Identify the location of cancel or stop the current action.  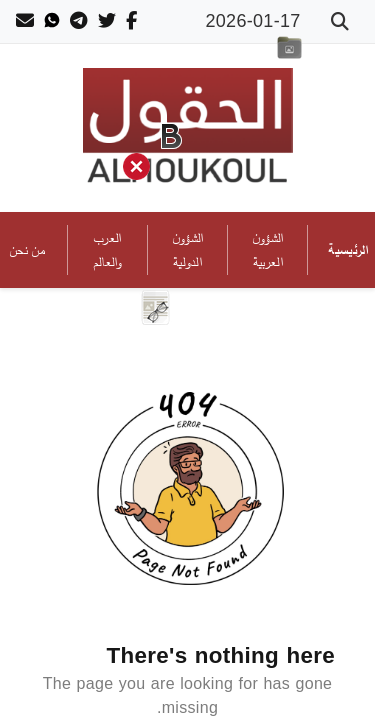
(136, 166).